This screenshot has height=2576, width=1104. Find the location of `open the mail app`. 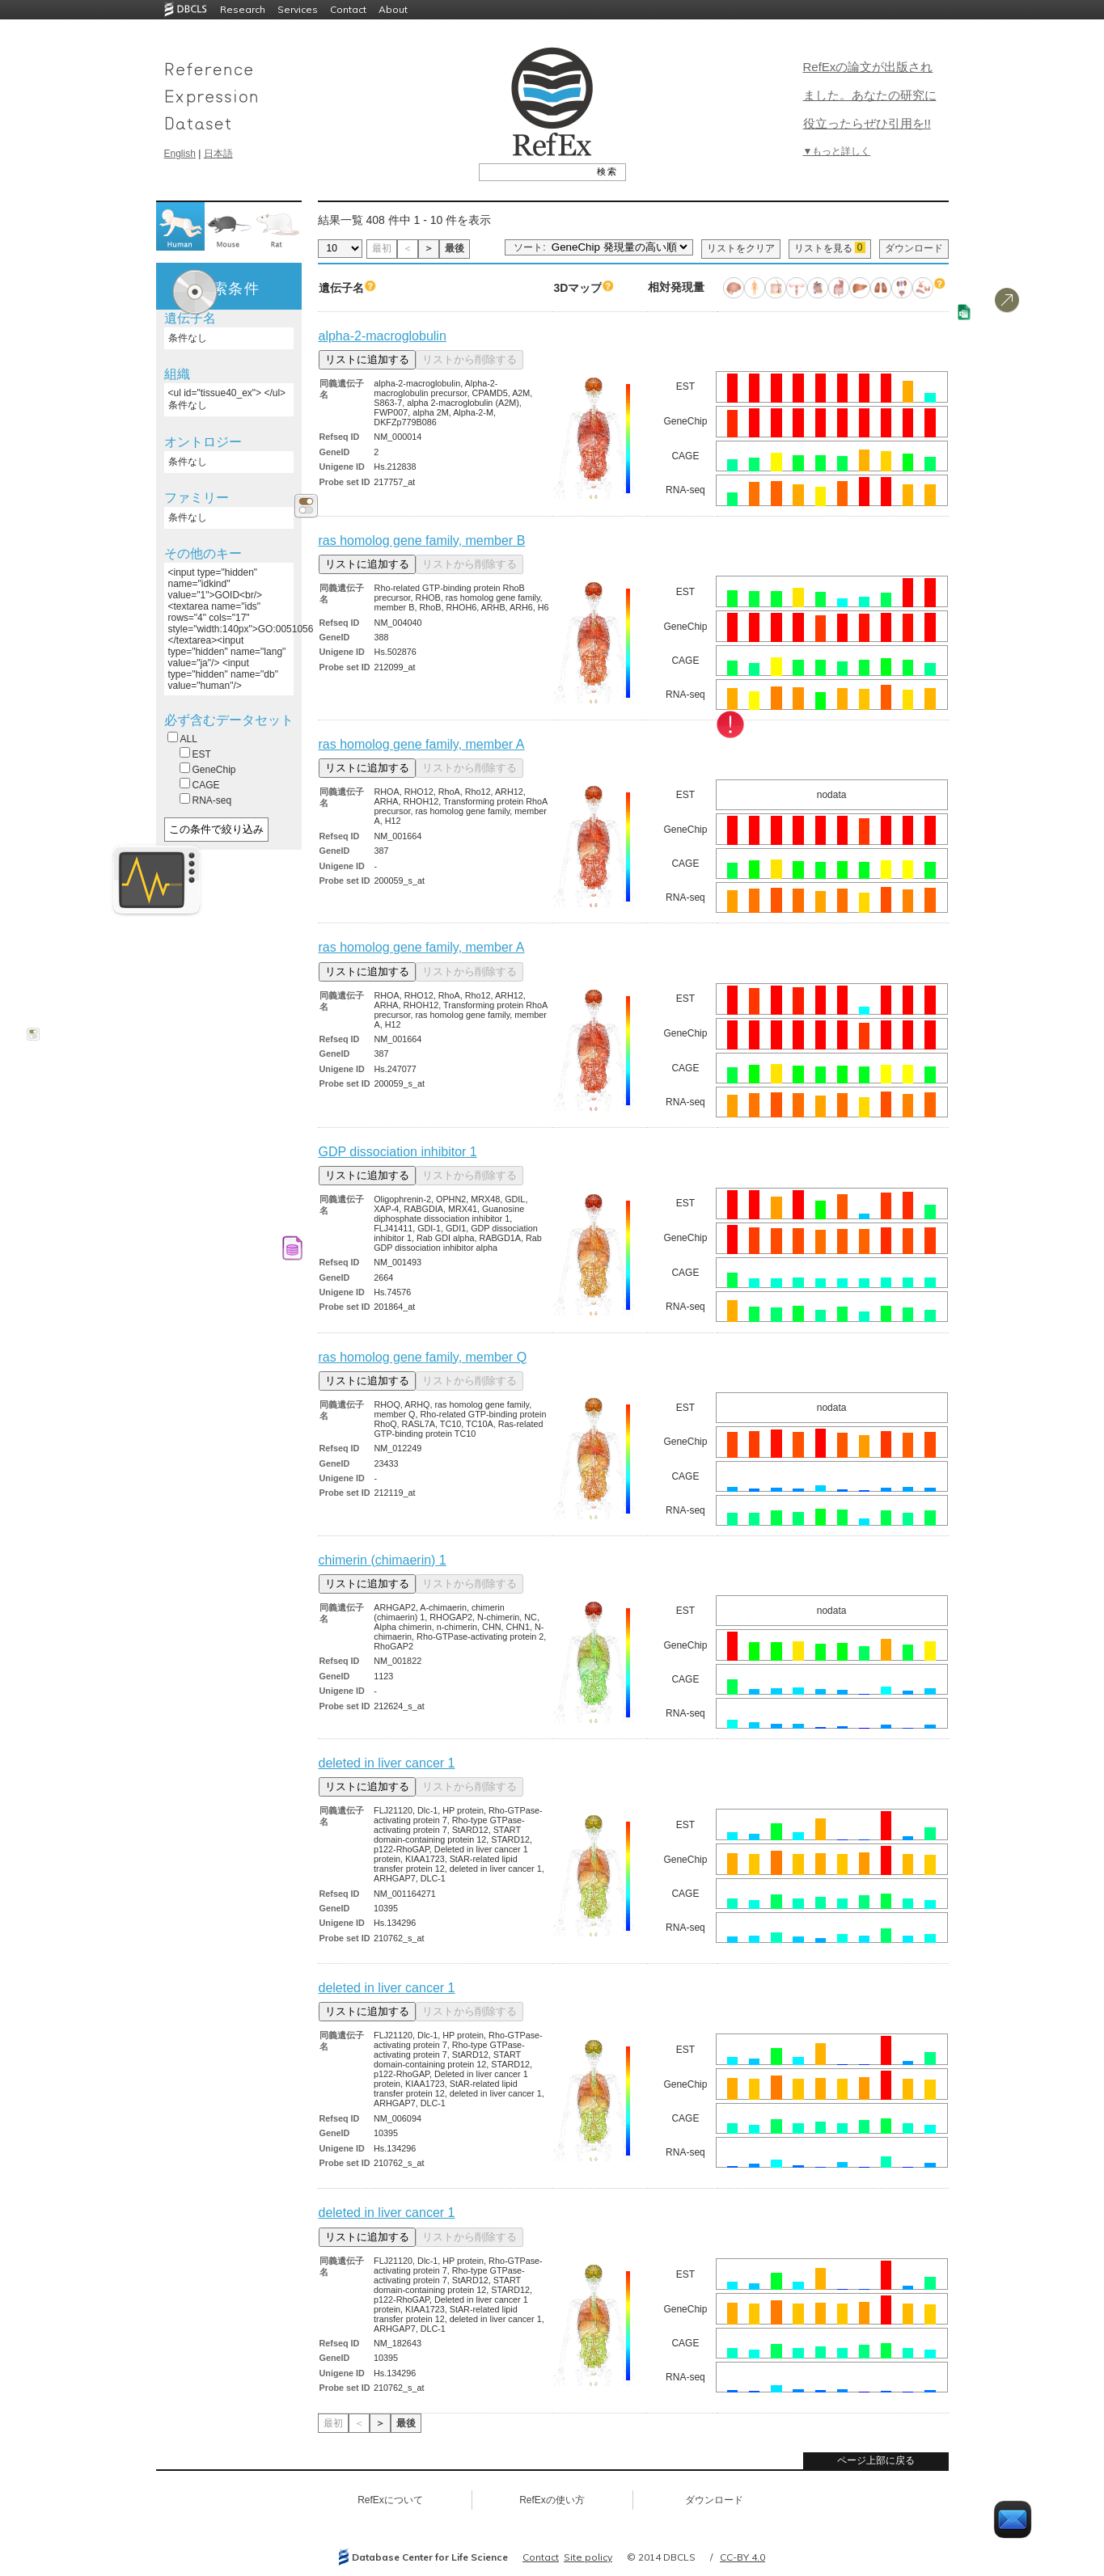

open the mail app is located at coordinates (1013, 2519).